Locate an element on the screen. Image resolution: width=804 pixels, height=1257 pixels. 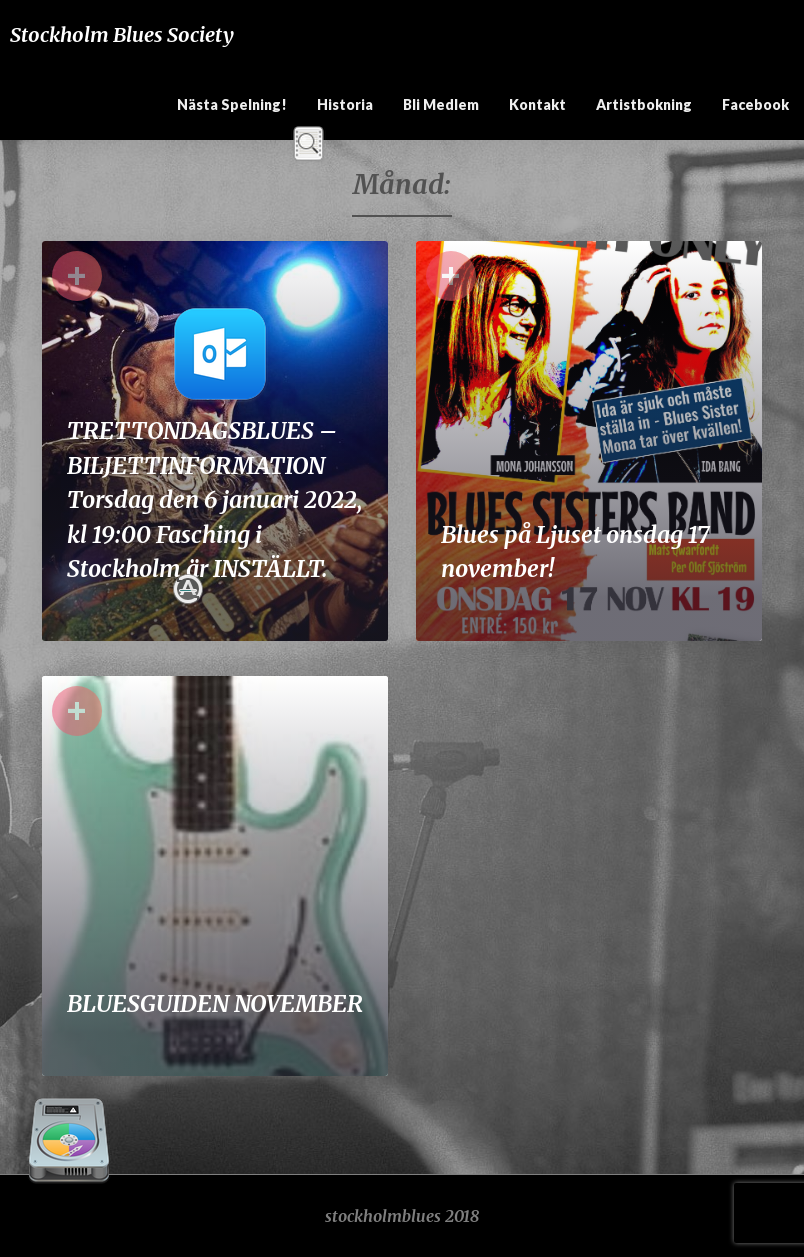
view disk partitions on a multi-partition drive is located at coordinates (69, 1140).